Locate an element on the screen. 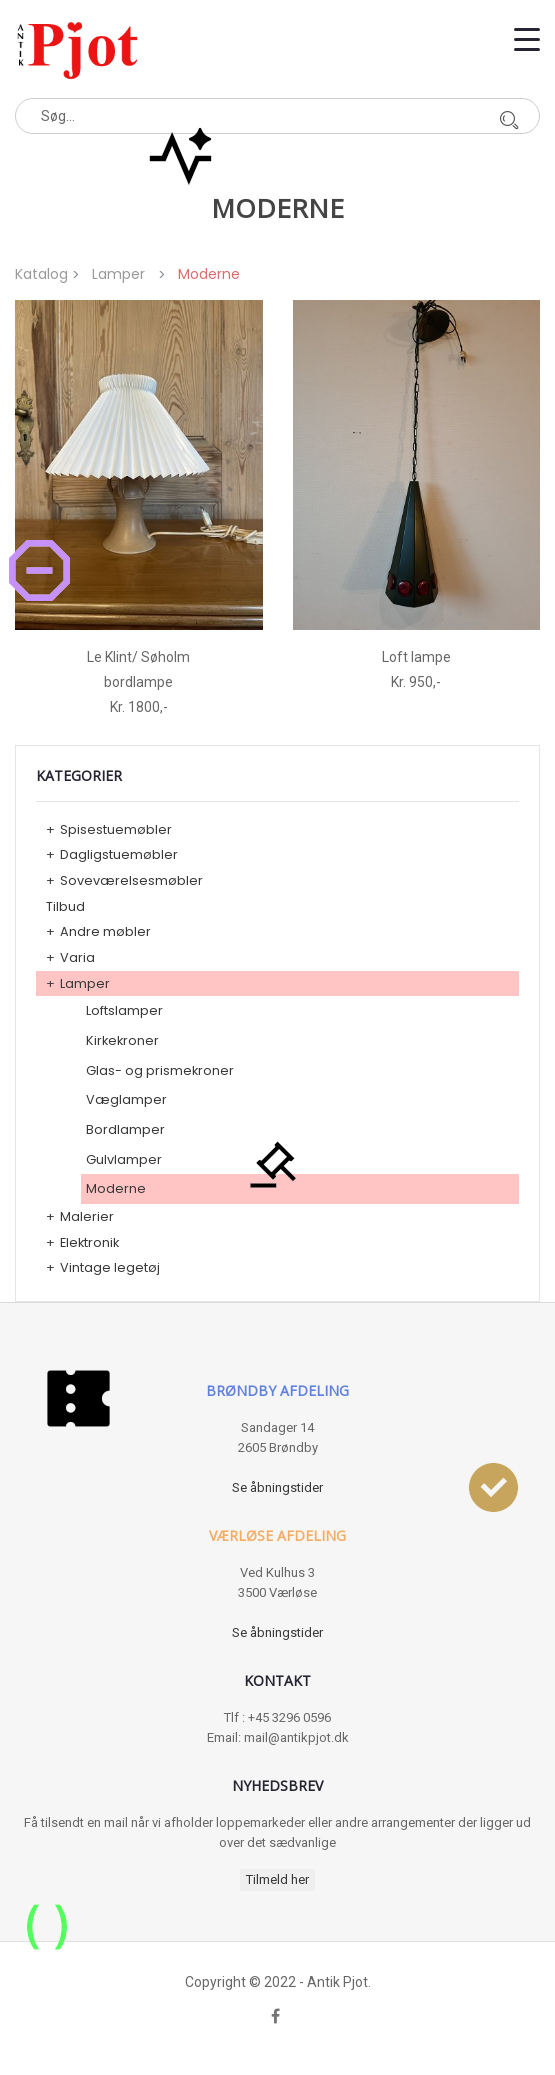 The width and height of the screenshot is (555, 2075). indicates spam or blocked content is located at coordinates (39, 570).